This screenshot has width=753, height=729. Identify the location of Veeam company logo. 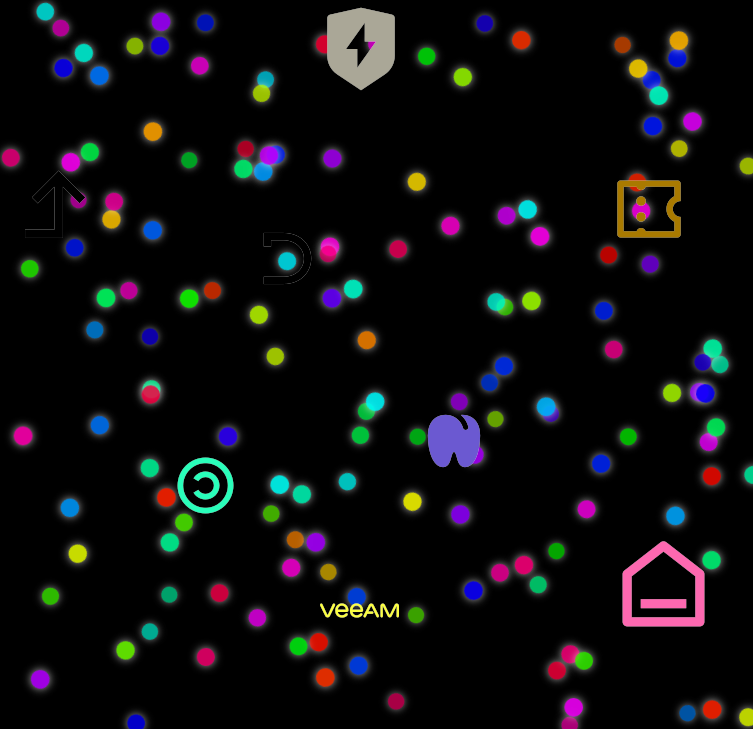
(359, 610).